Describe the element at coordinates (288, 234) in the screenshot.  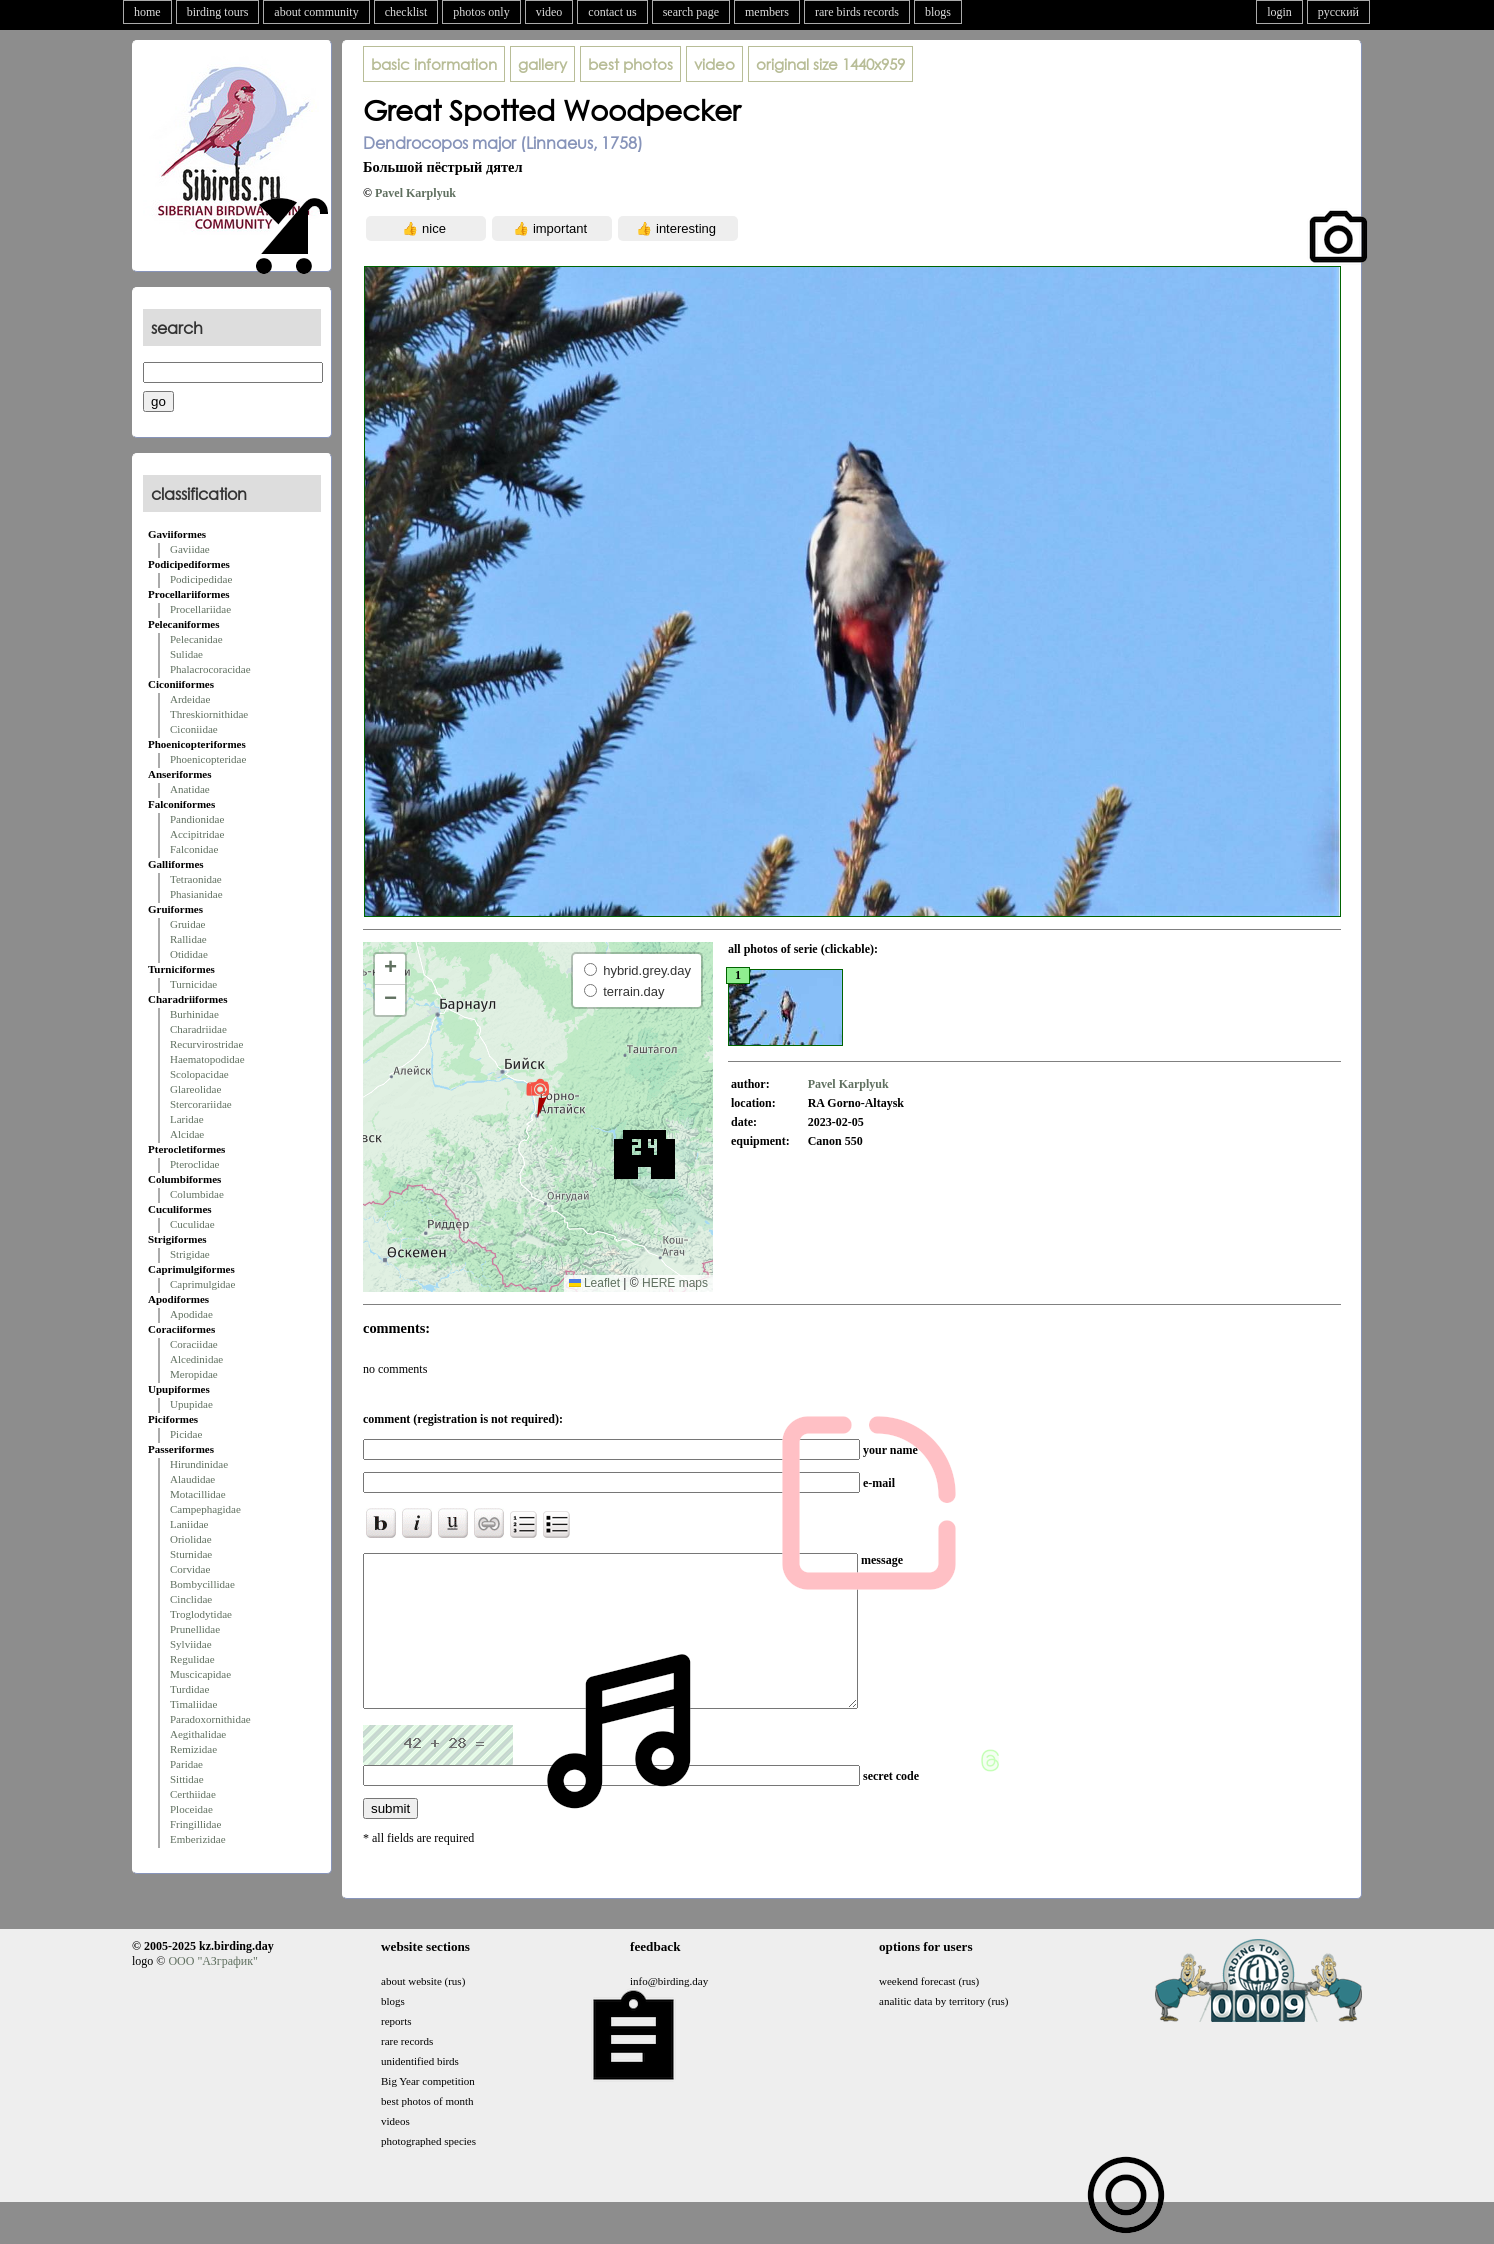
I see `indicates stroller-friendly or family amenities available` at that location.